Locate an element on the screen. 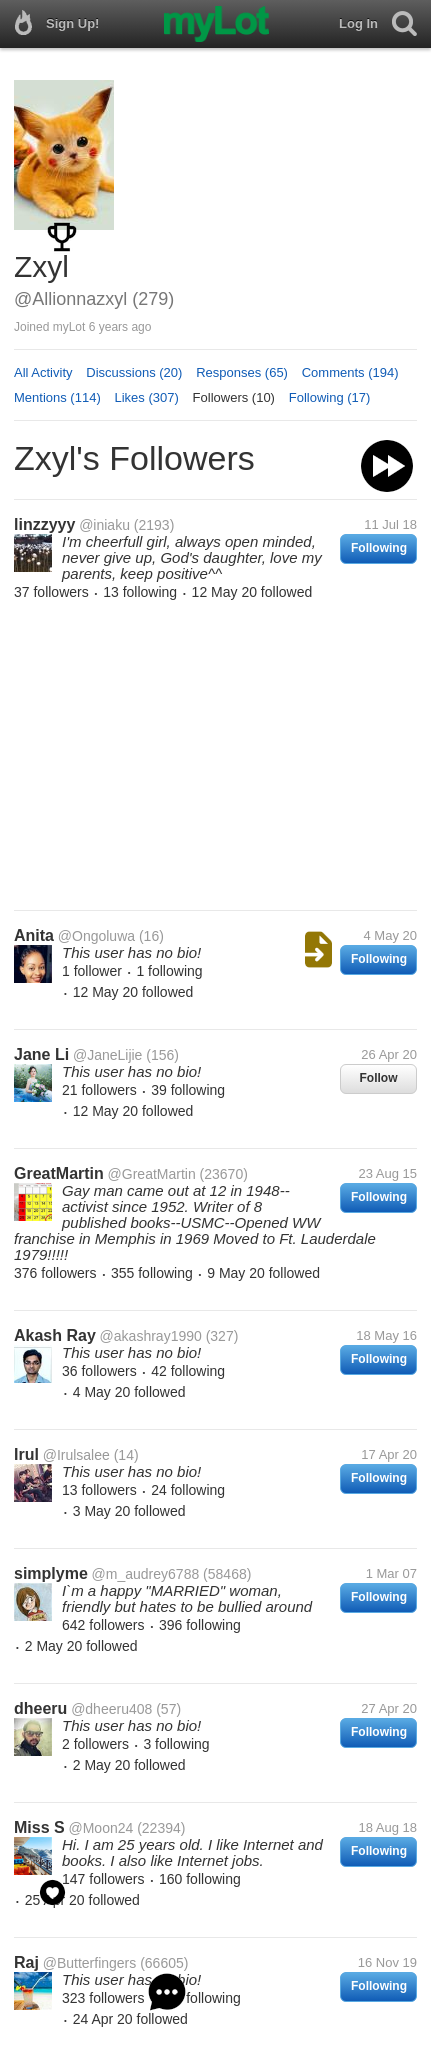 Image resolution: width=431 pixels, height=2046 pixels. skip to the next track is located at coordinates (387, 466).